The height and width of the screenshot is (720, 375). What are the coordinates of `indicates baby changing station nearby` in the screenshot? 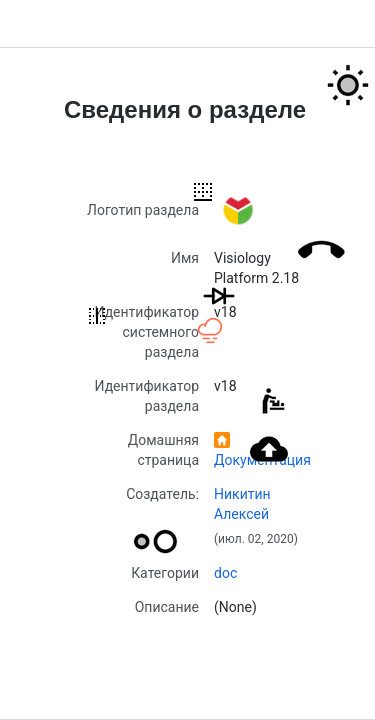 It's located at (273, 401).